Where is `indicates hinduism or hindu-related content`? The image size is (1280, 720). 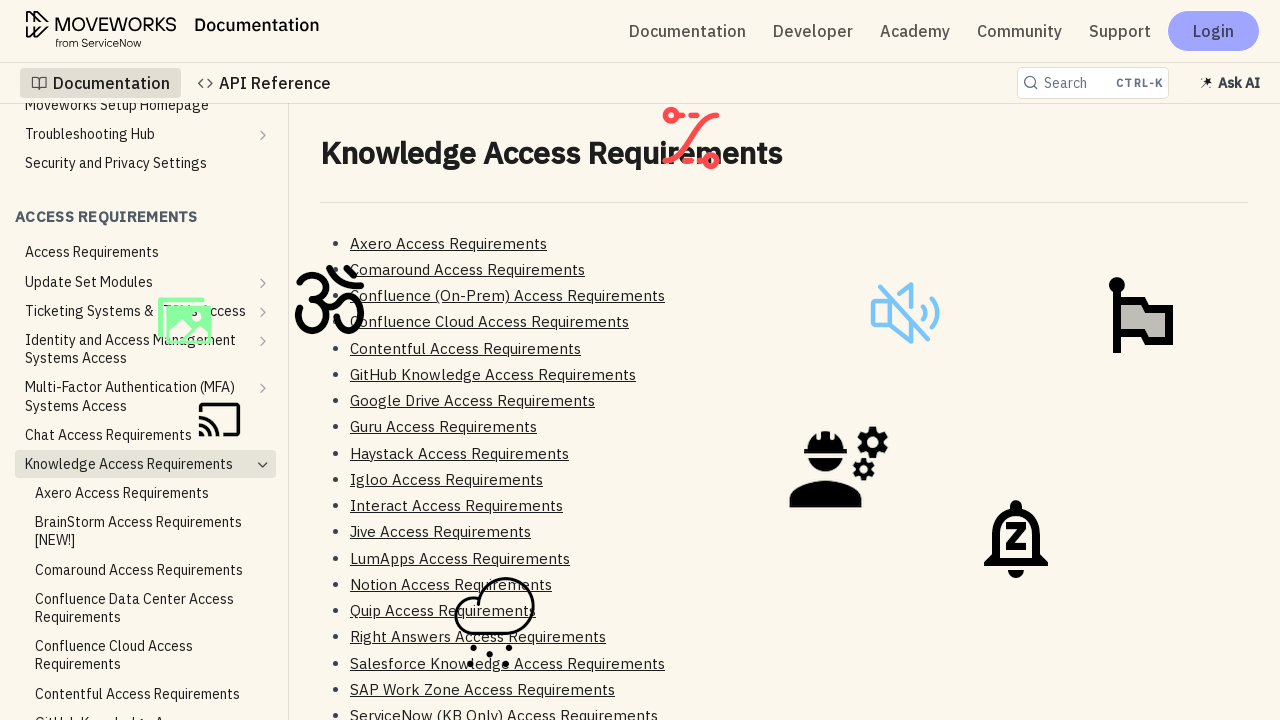 indicates hinduism or hindu-related content is located at coordinates (329, 299).